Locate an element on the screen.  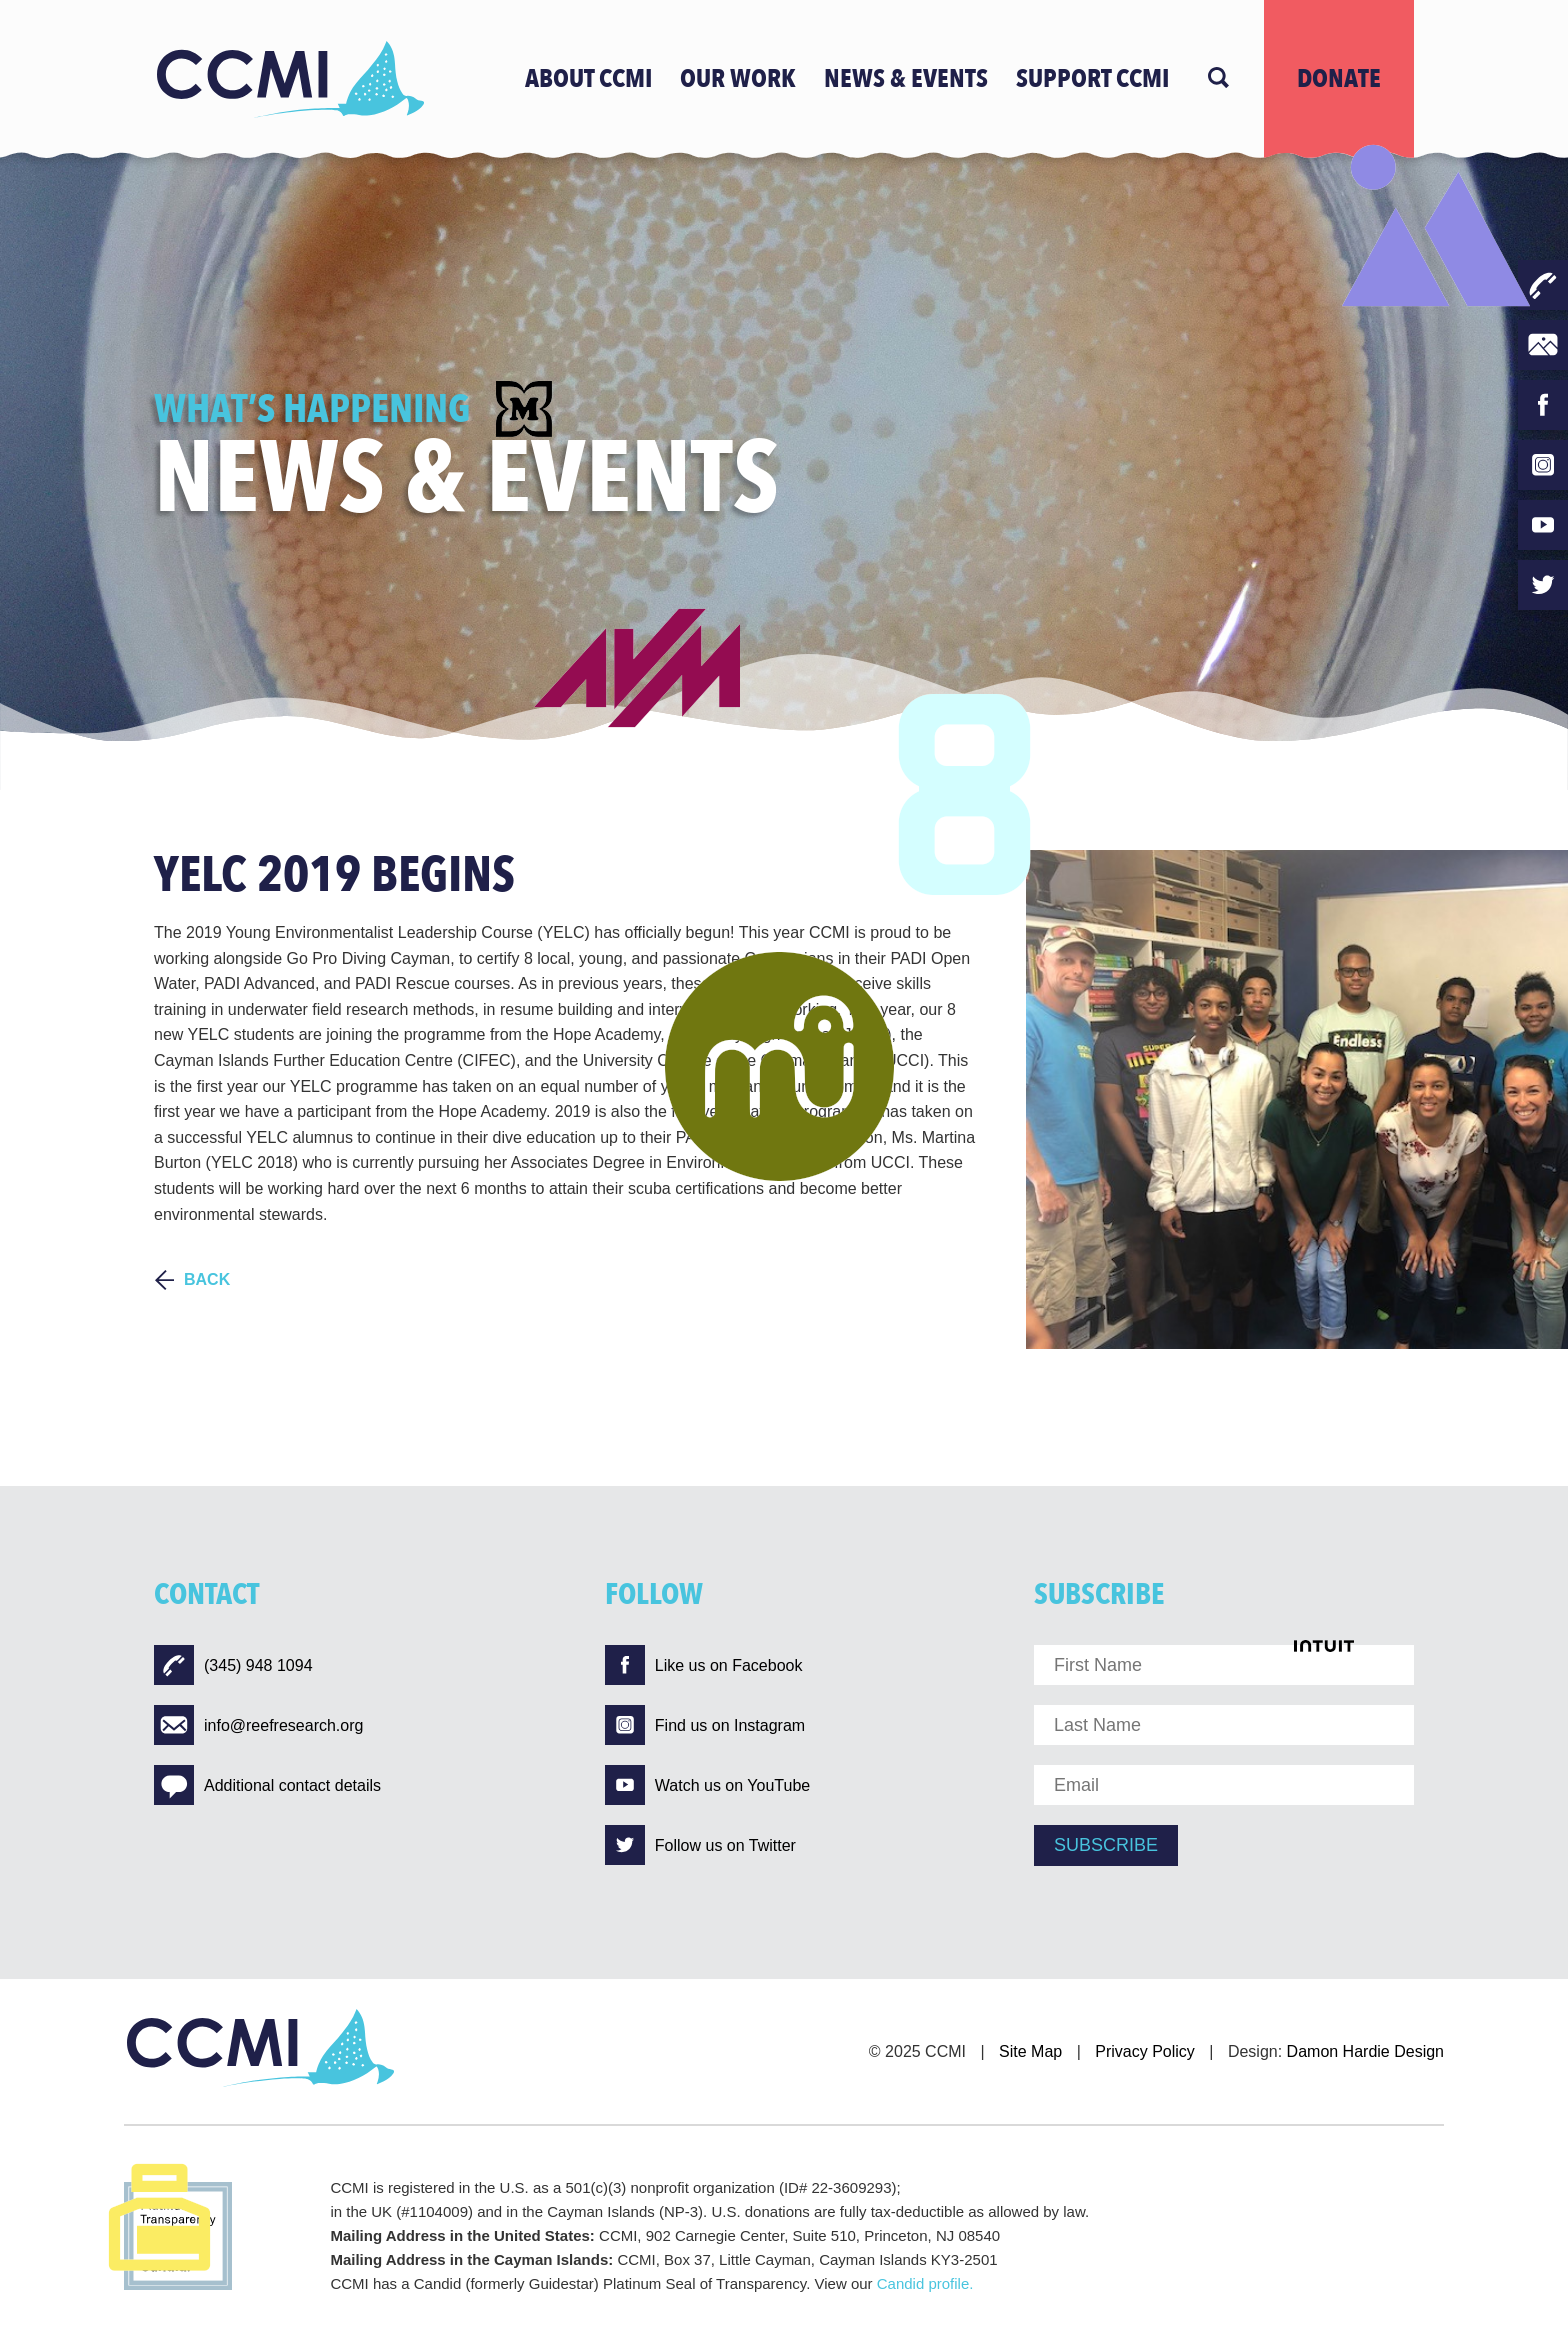
access drawing or inking tools is located at coordinates (159, 2214).